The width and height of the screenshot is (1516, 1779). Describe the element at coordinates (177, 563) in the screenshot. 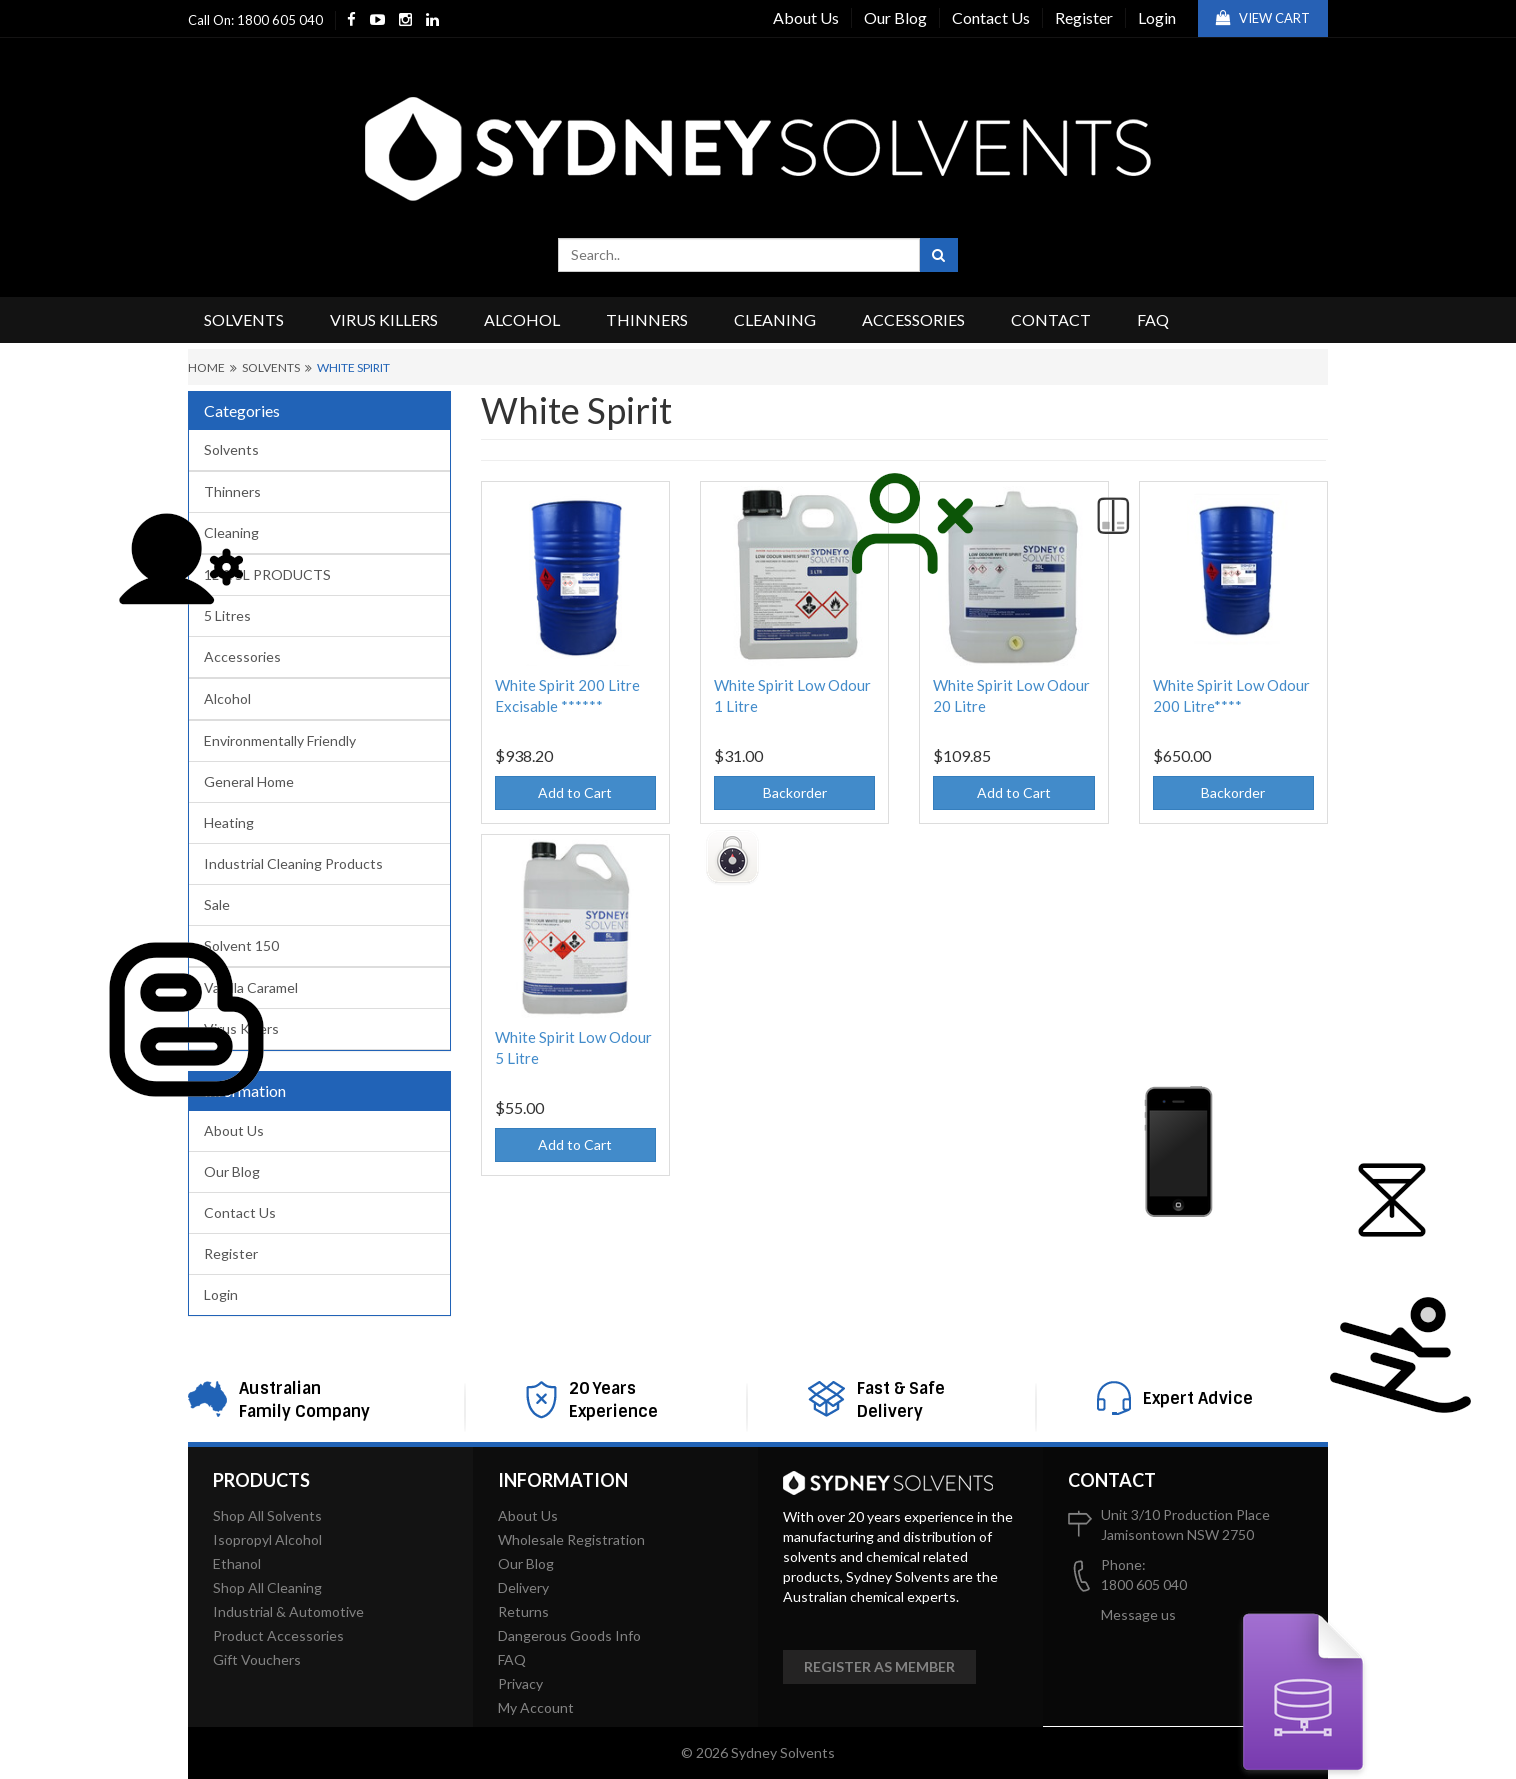

I see `access user settings or preferences` at that location.